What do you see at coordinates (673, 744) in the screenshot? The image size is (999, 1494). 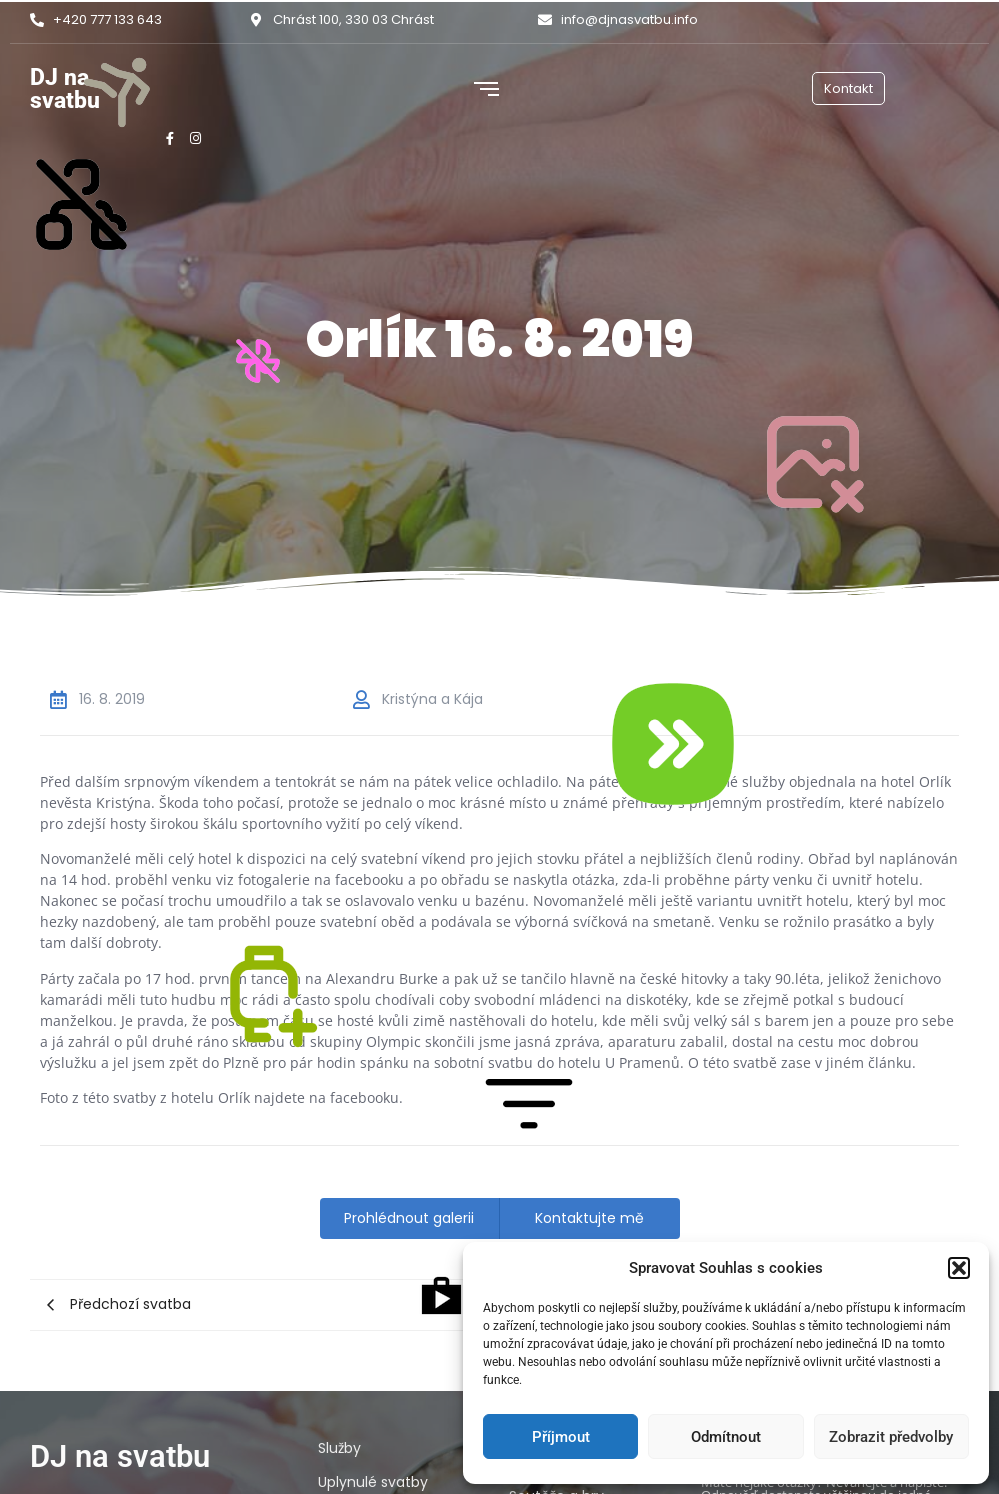 I see `skip forward or advance to next item` at bounding box center [673, 744].